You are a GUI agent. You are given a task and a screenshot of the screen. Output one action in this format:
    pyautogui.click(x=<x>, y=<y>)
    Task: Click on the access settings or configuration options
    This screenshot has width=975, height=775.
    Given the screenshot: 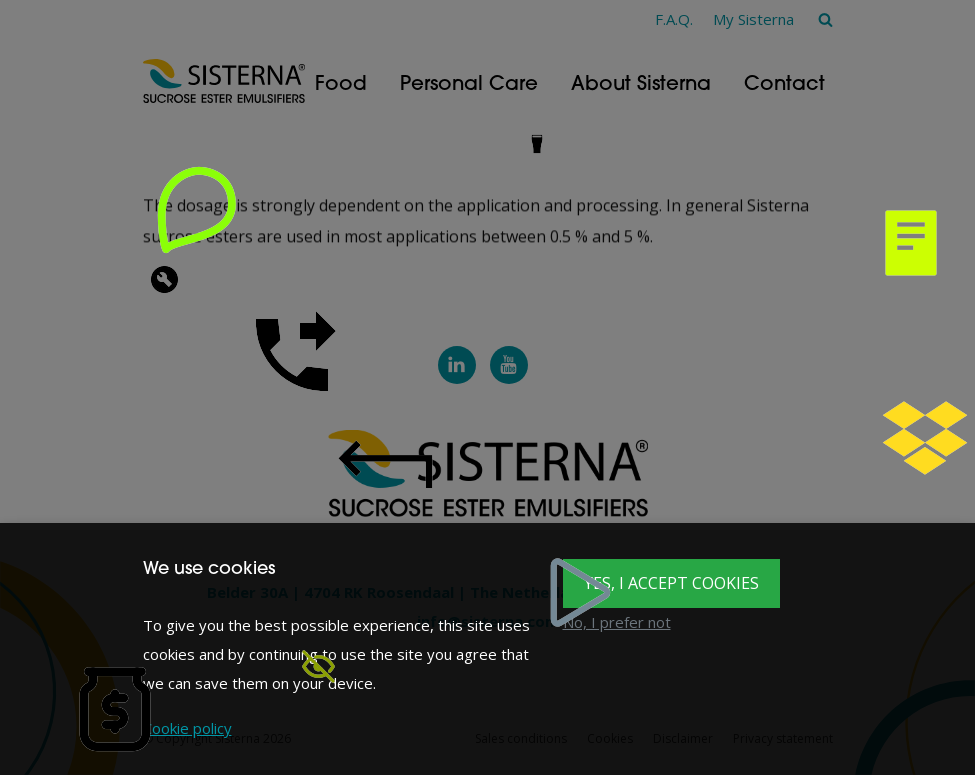 What is the action you would take?
    pyautogui.click(x=164, y=279)
    